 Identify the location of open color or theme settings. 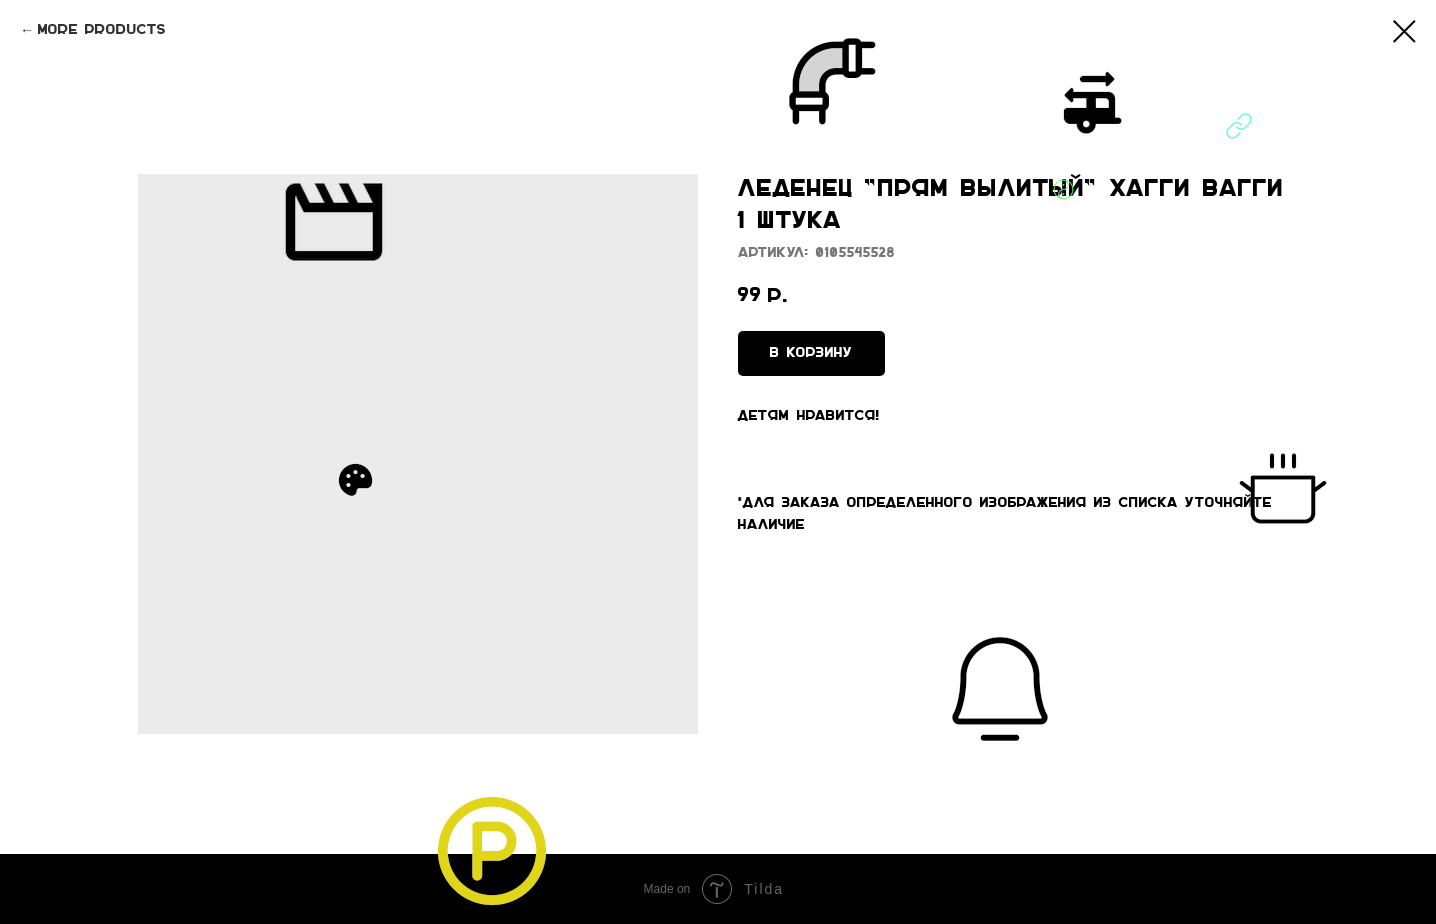
(355, 480).